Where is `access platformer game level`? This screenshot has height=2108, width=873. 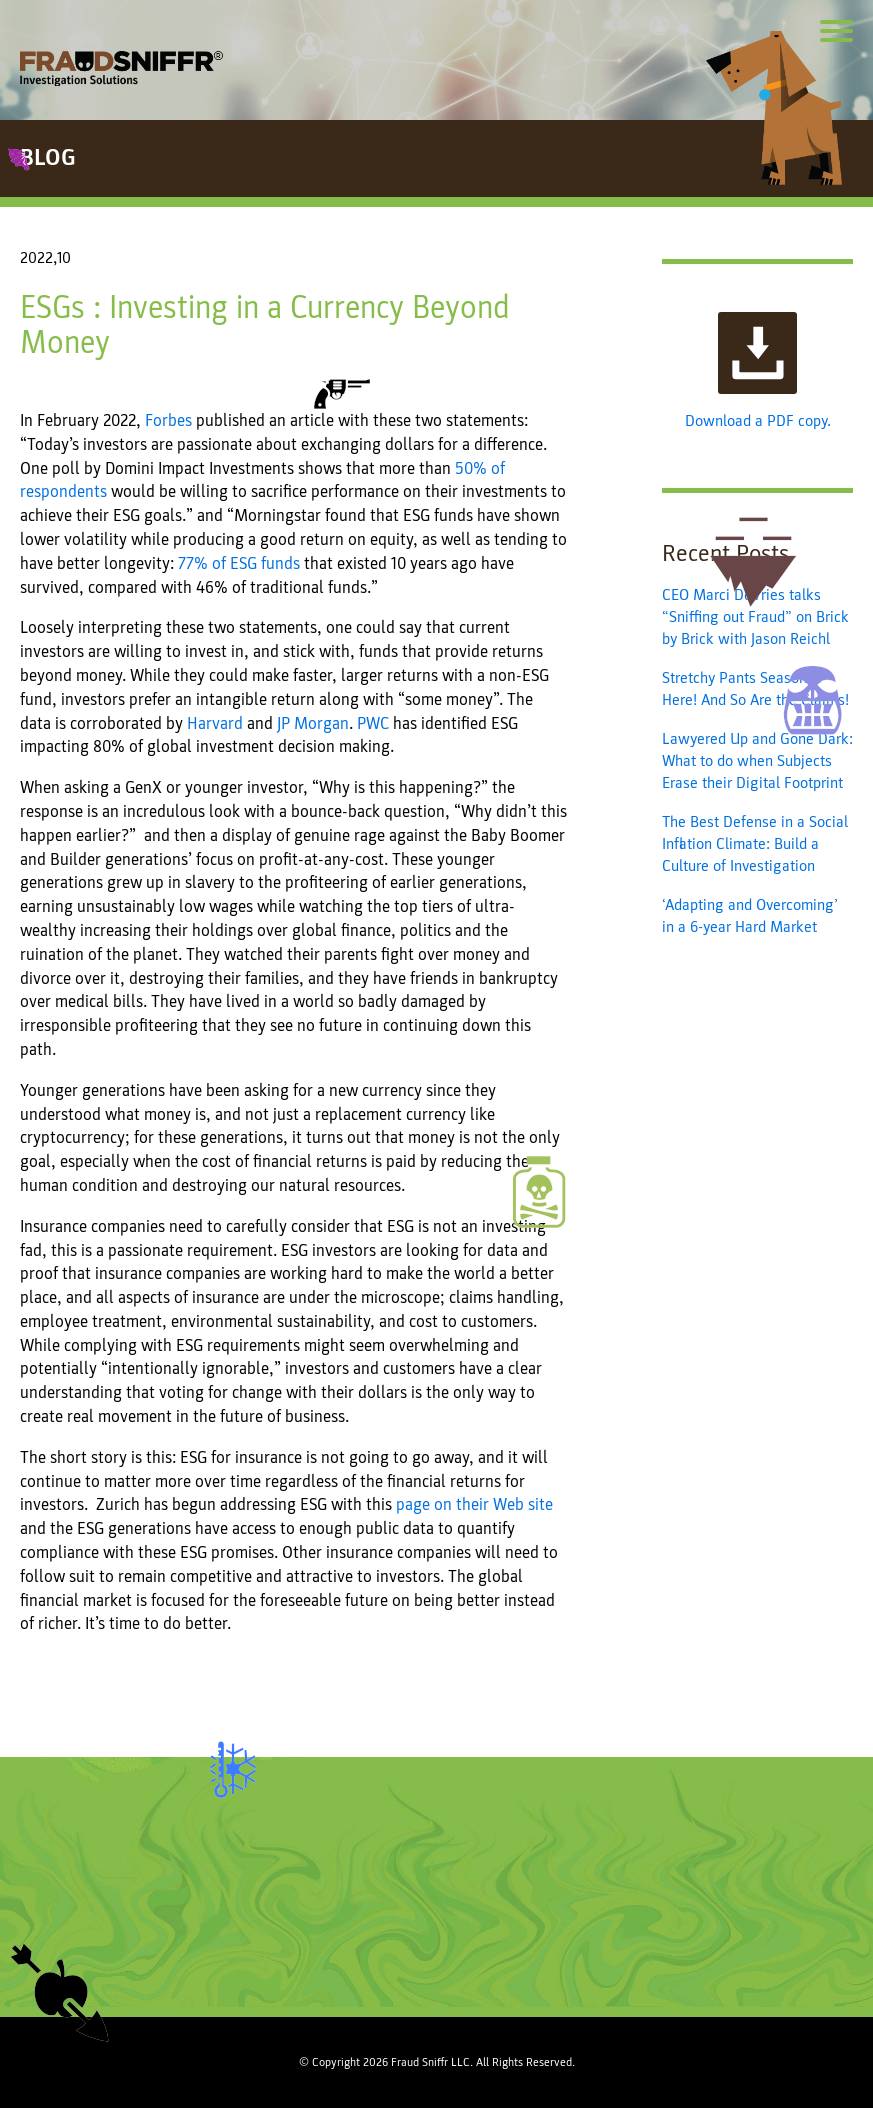 access platformer game level is located at coordinates (753, 559).